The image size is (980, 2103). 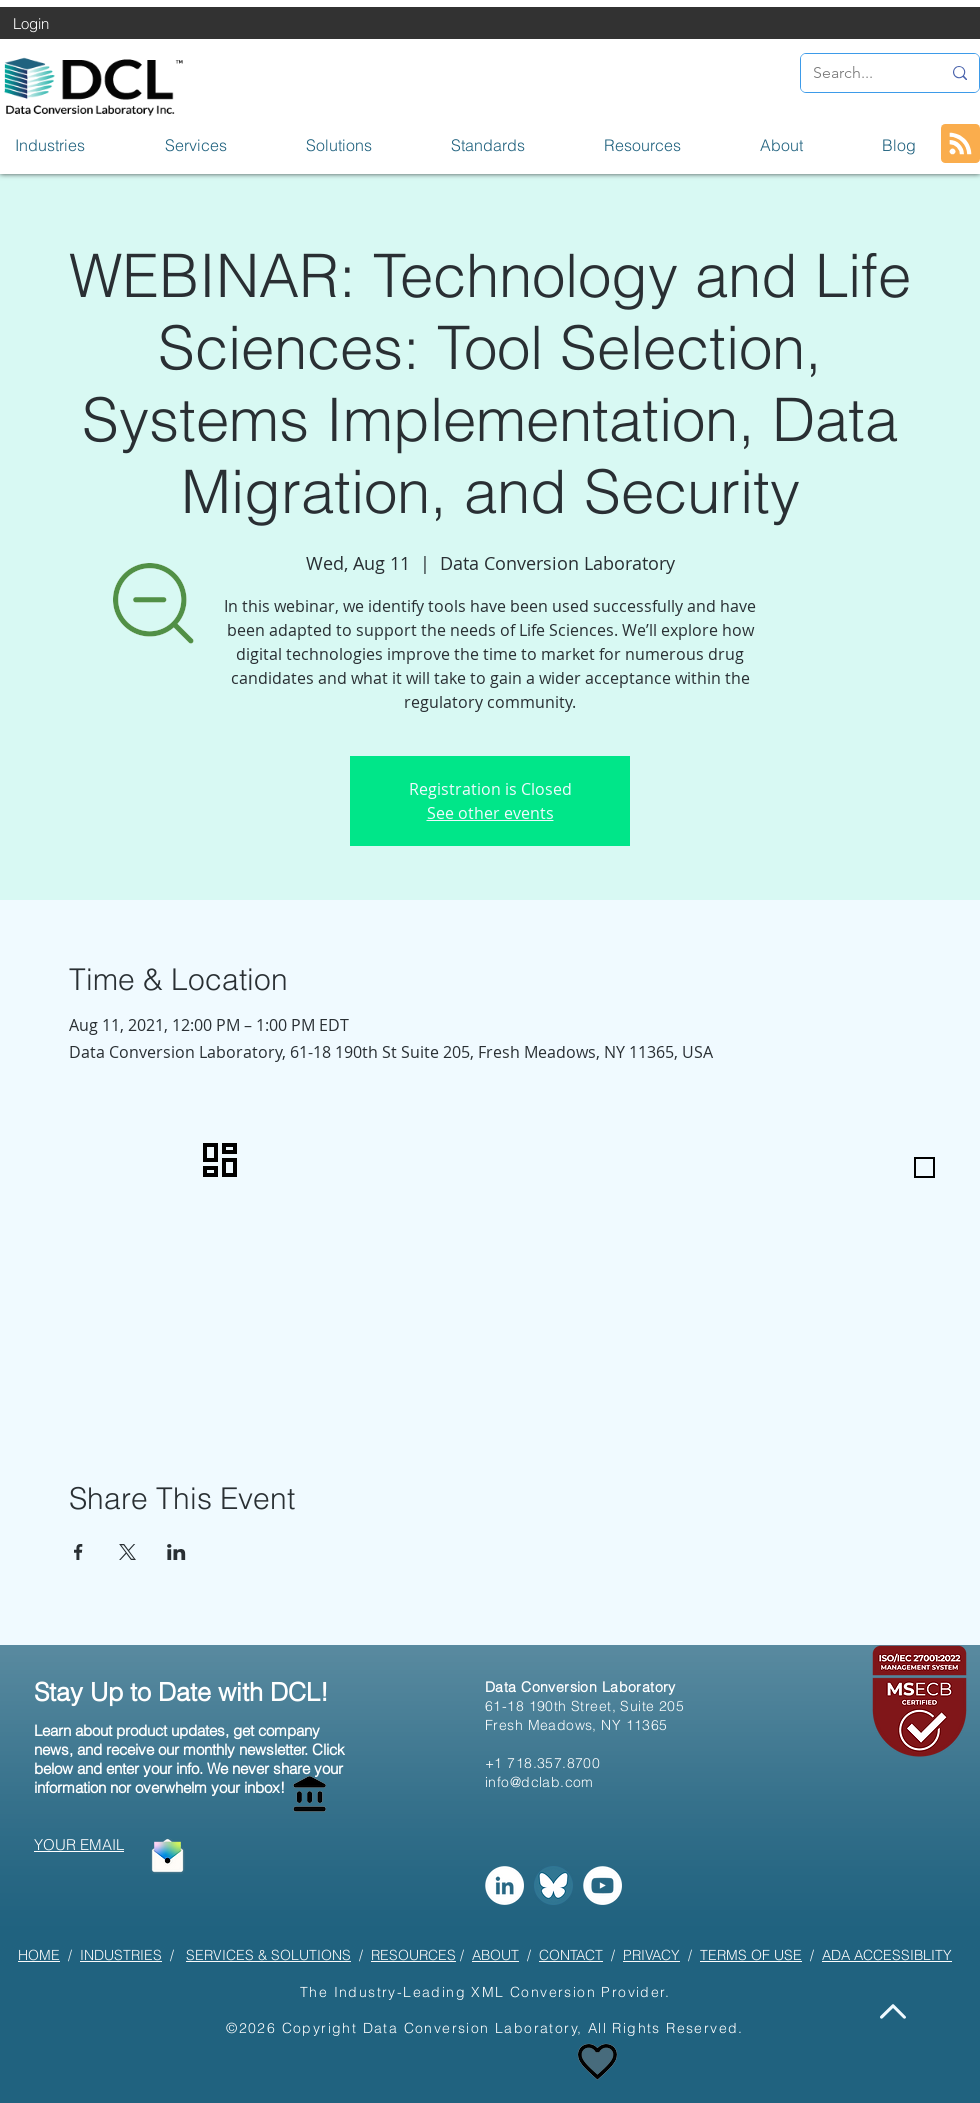 I want to click on unselected checkbox in a form or list, so click(x=924, y=1167).